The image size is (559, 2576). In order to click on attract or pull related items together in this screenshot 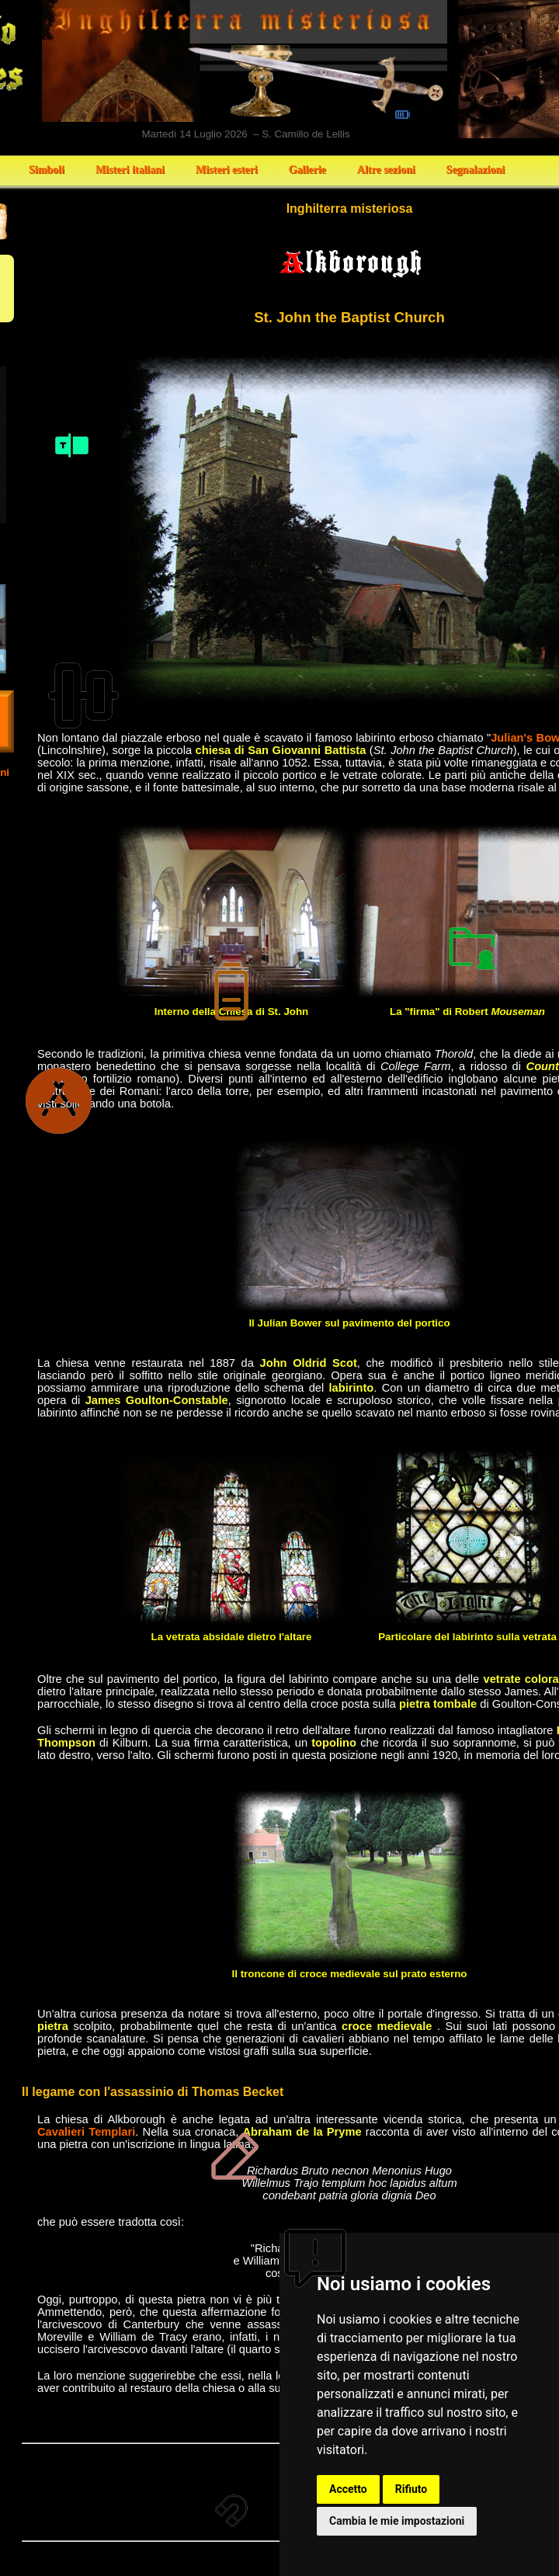, I will do `click(231, 2510)`.